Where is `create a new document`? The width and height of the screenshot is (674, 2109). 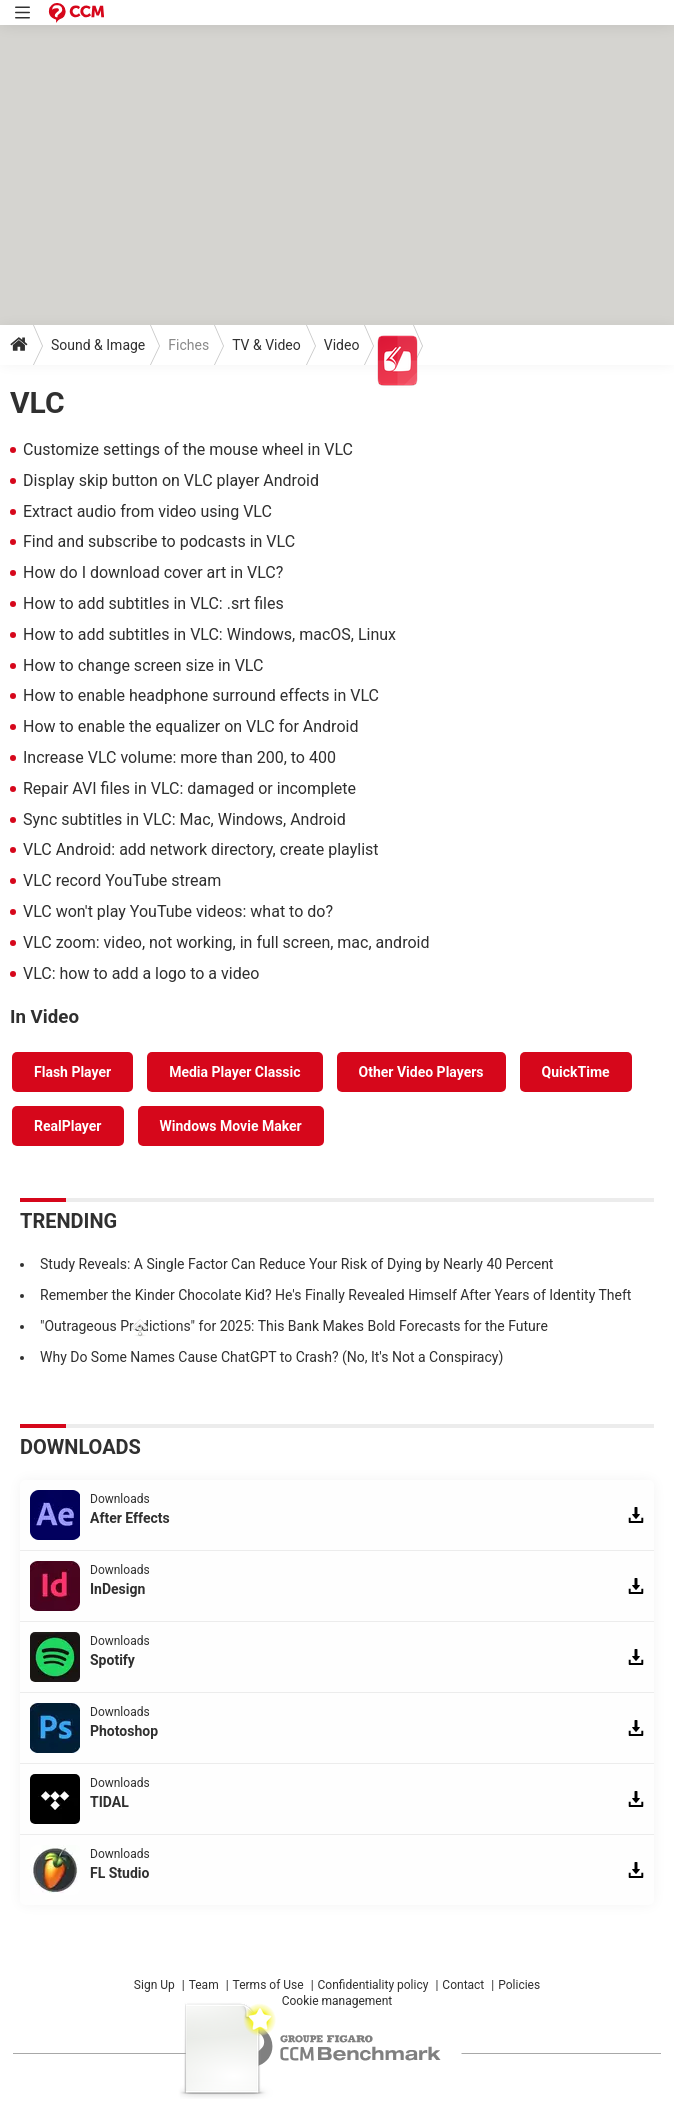
create a new document is located at coordinates (228, 2048).